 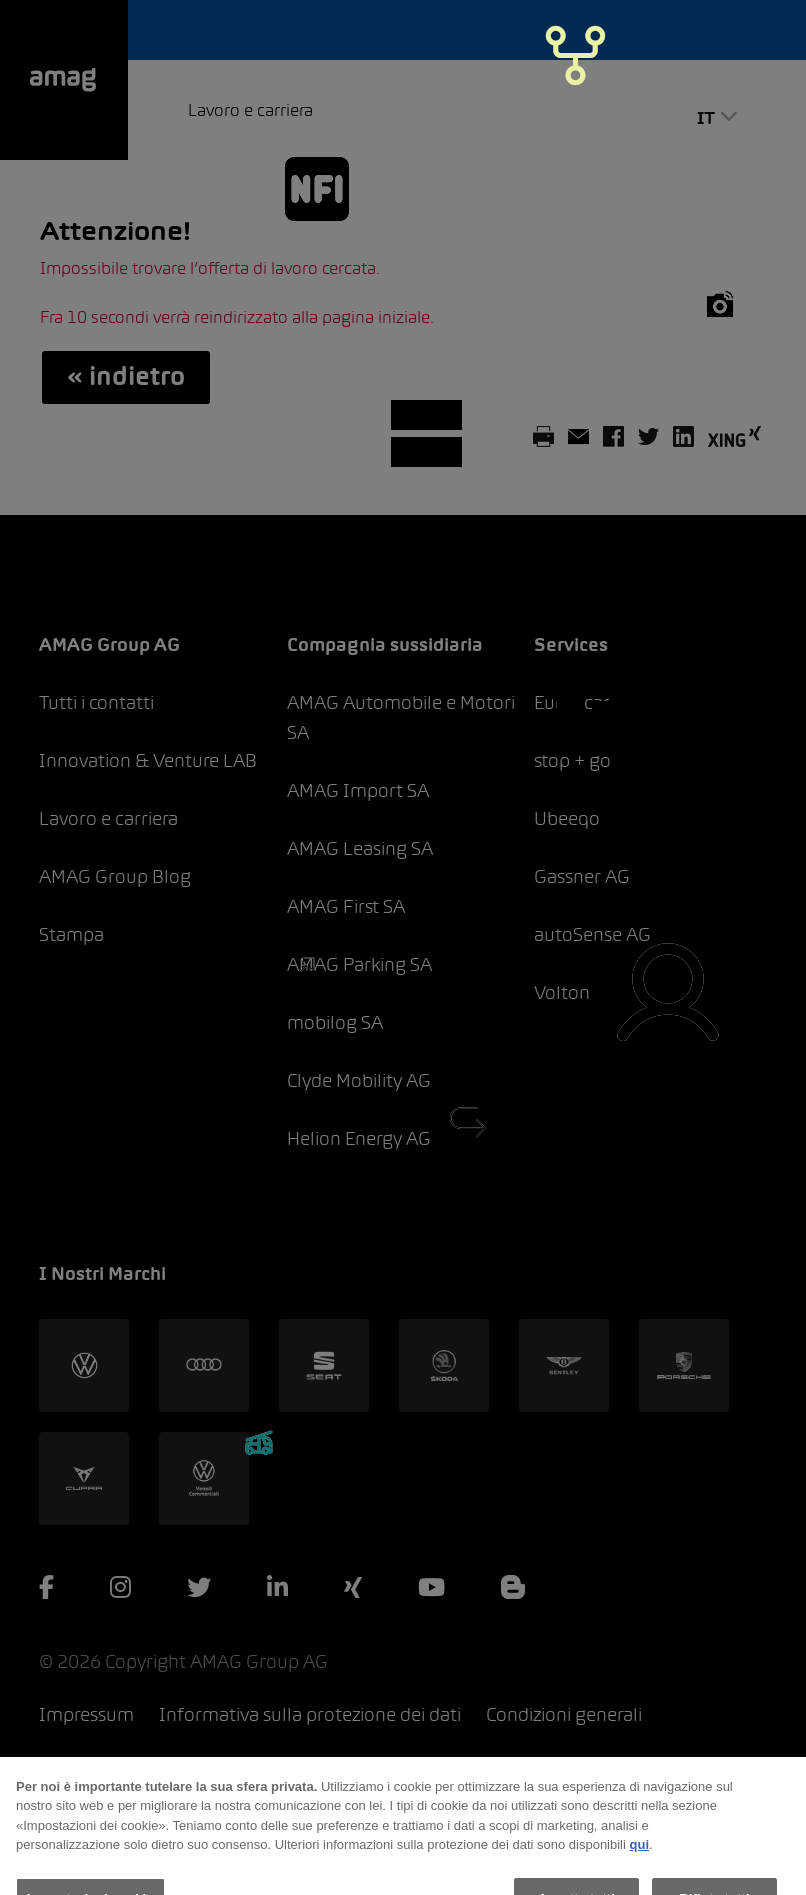 I want to click on connect to a wireless or linked camera, so click(x=720, y=304).